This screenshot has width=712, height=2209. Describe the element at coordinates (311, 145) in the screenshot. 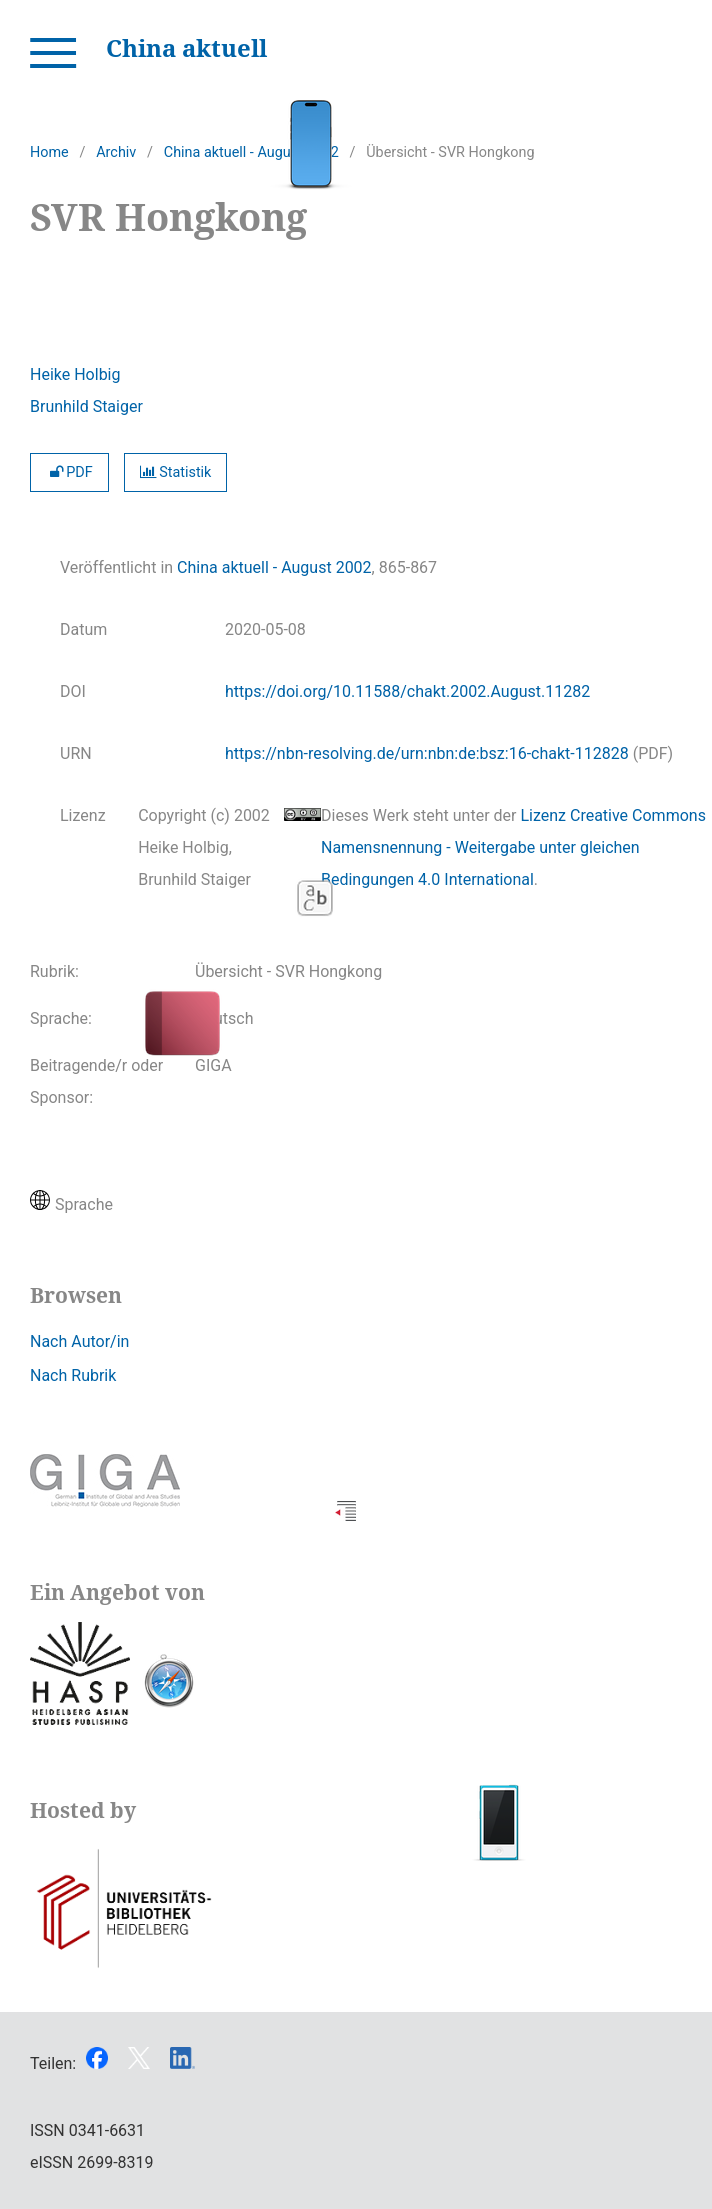

I see `manage connected iPhone device` at that location.